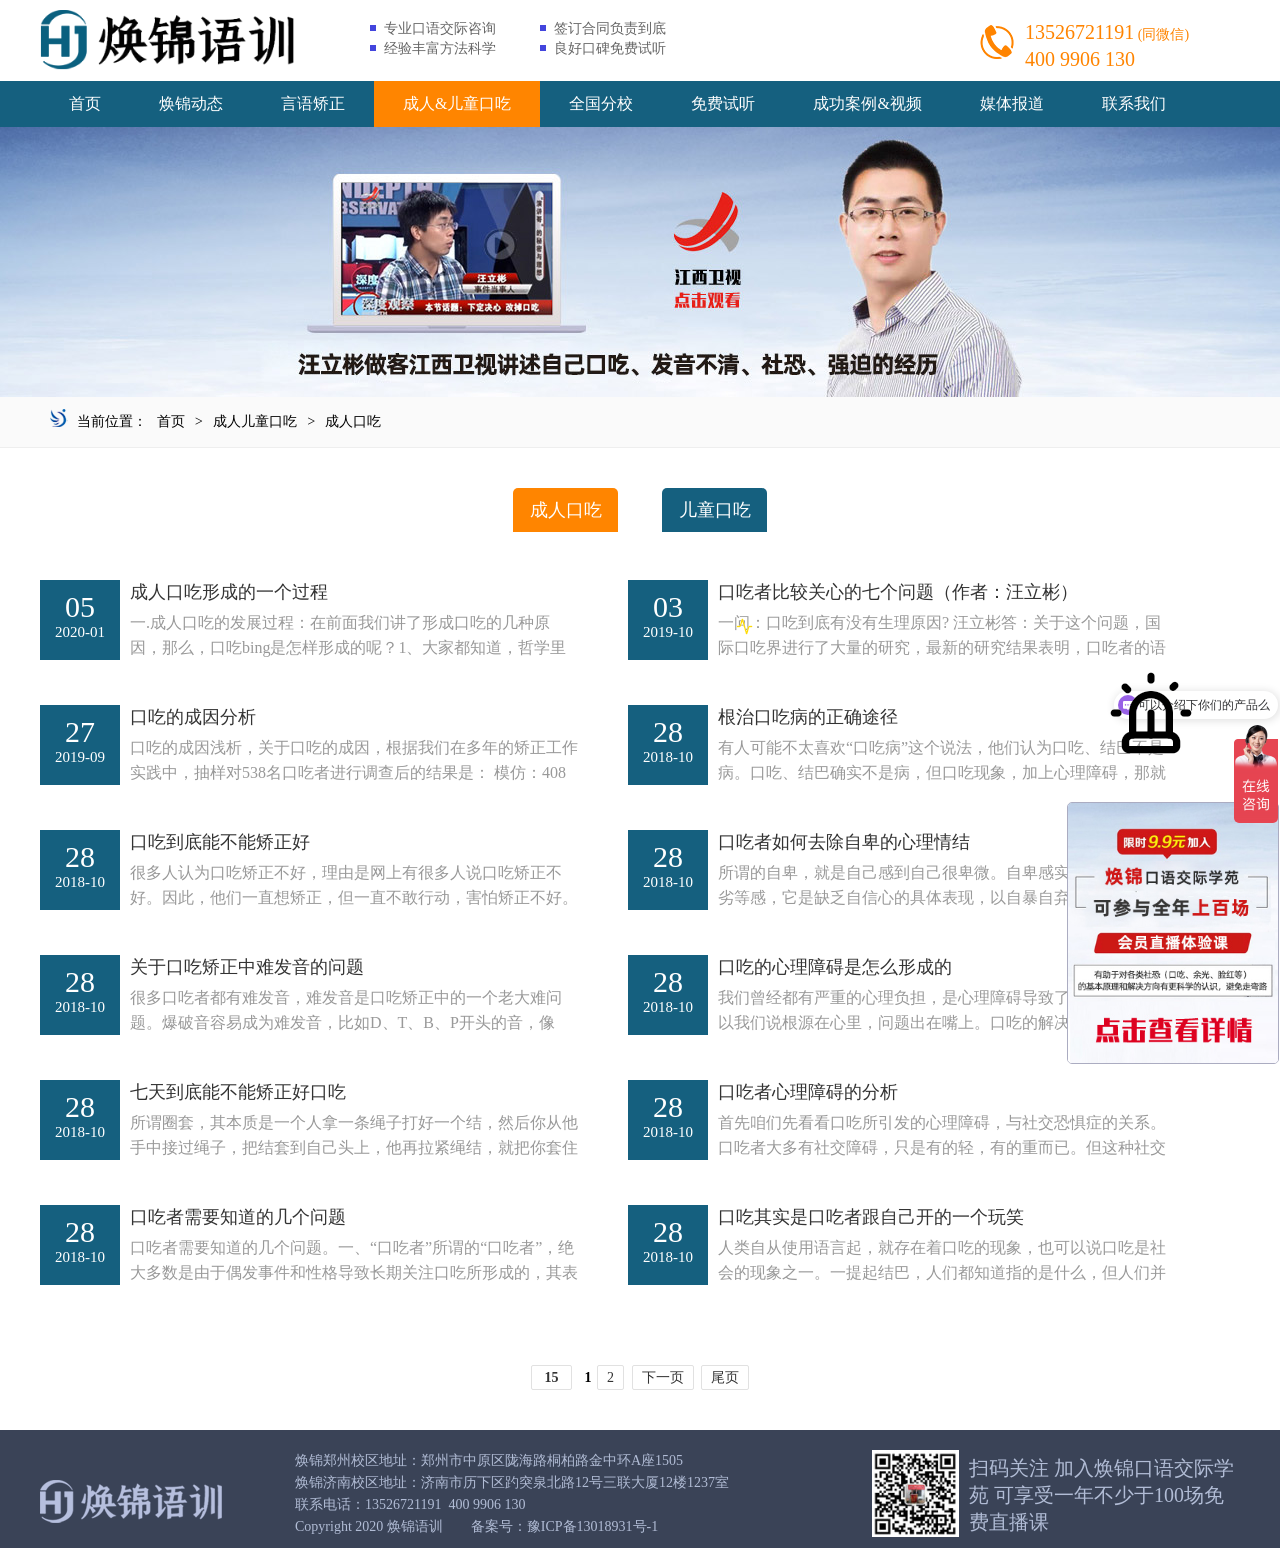 The image size is (1280, 1548). What do you see at coordinates (744, 626) in the screenshot?
I see `view activity or health metrics` at bounding box center [744, 626].